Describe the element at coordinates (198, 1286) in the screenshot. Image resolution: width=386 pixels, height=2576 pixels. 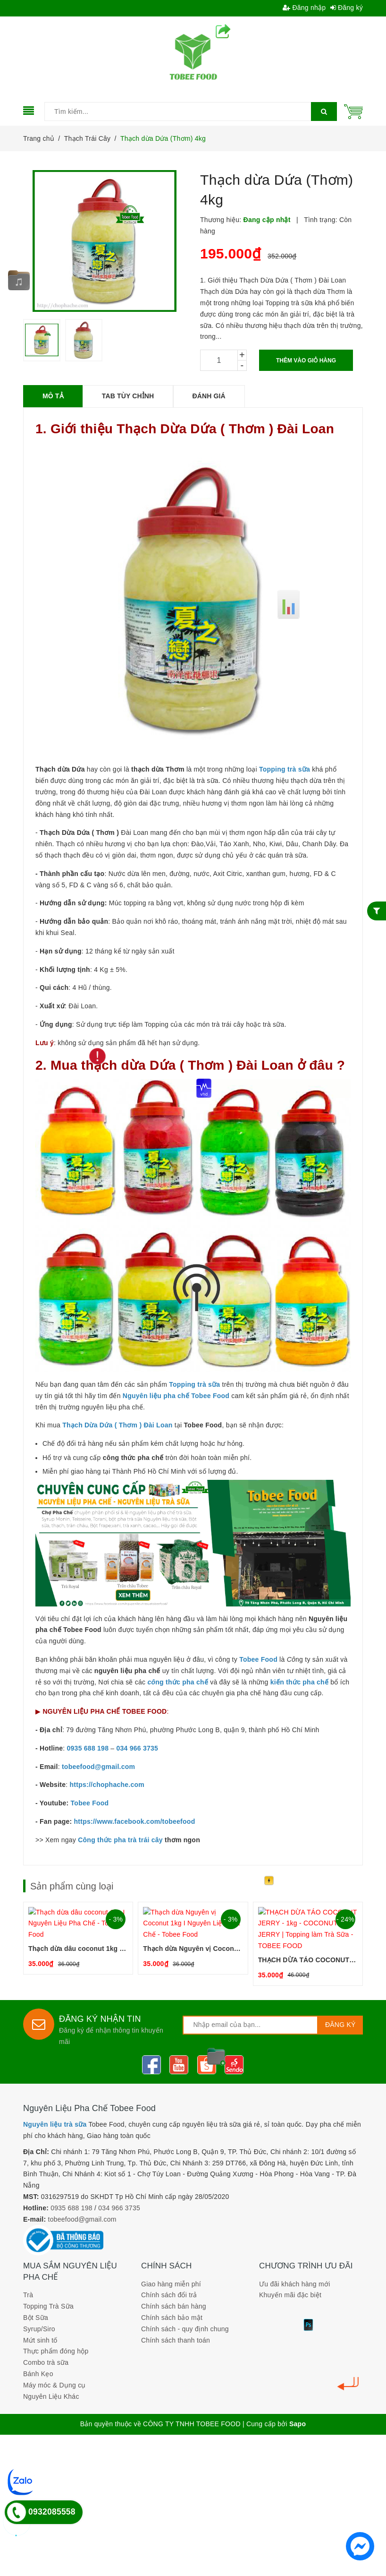
I see `open the podcasts app` at that location.